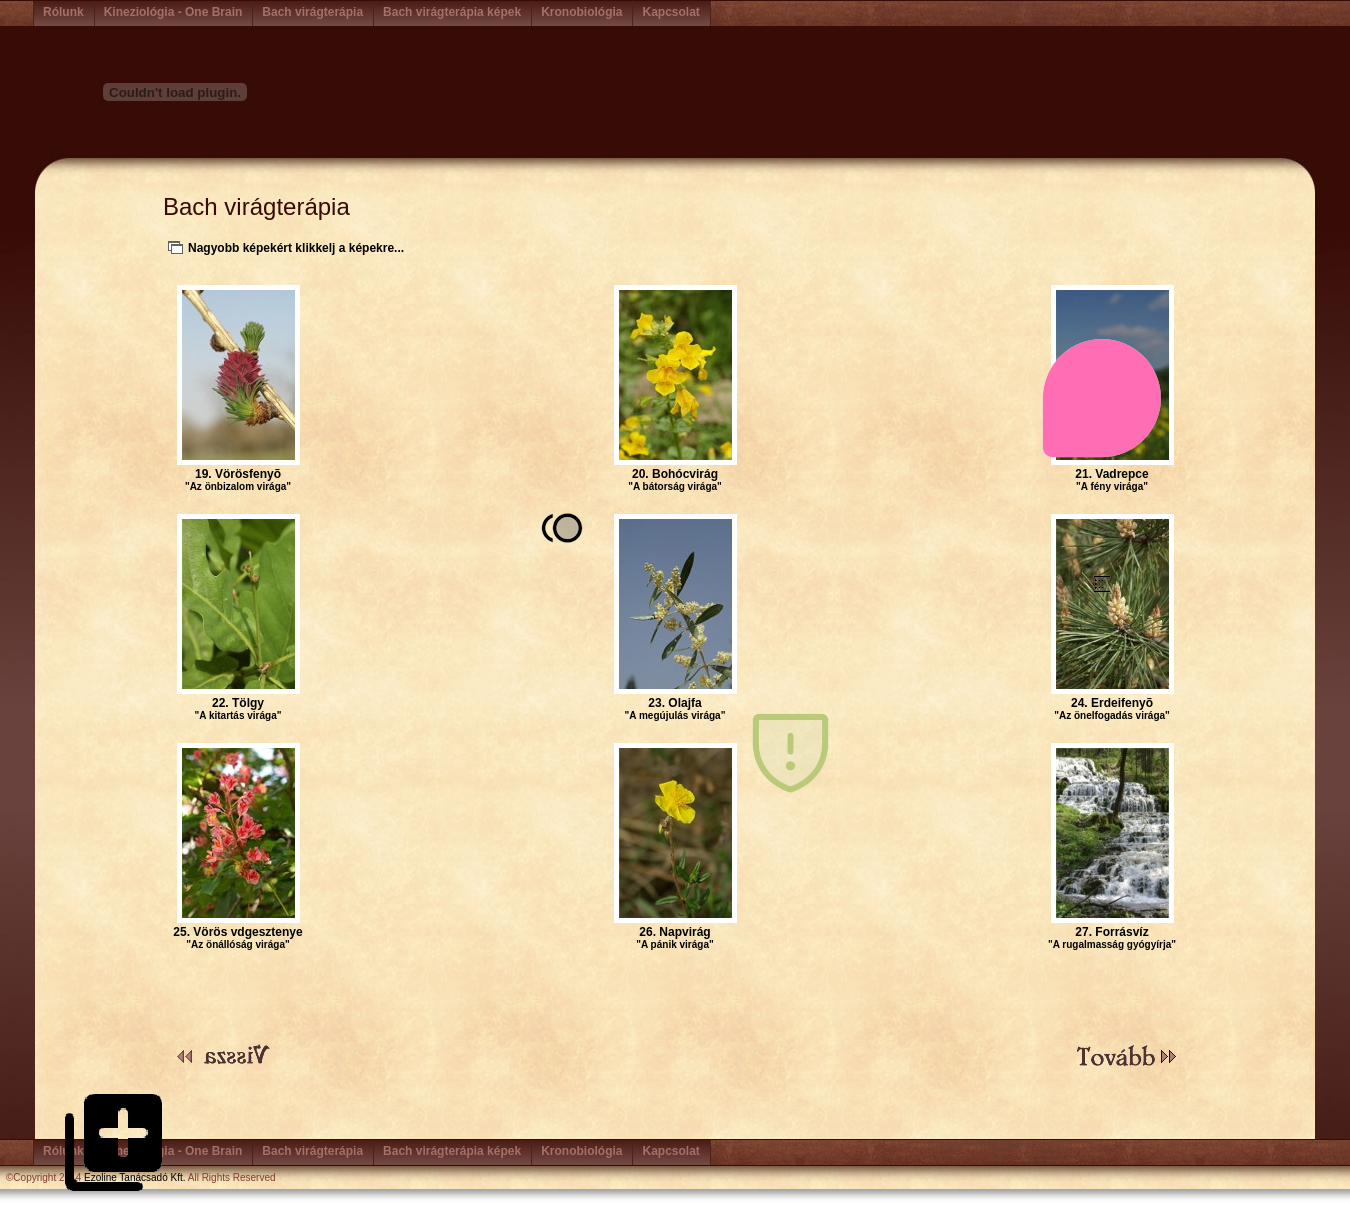 Image resolution: width=1350 pixels, height=1219 pixels. I want to click on add a new photo to your collection, so click(113, 1142).